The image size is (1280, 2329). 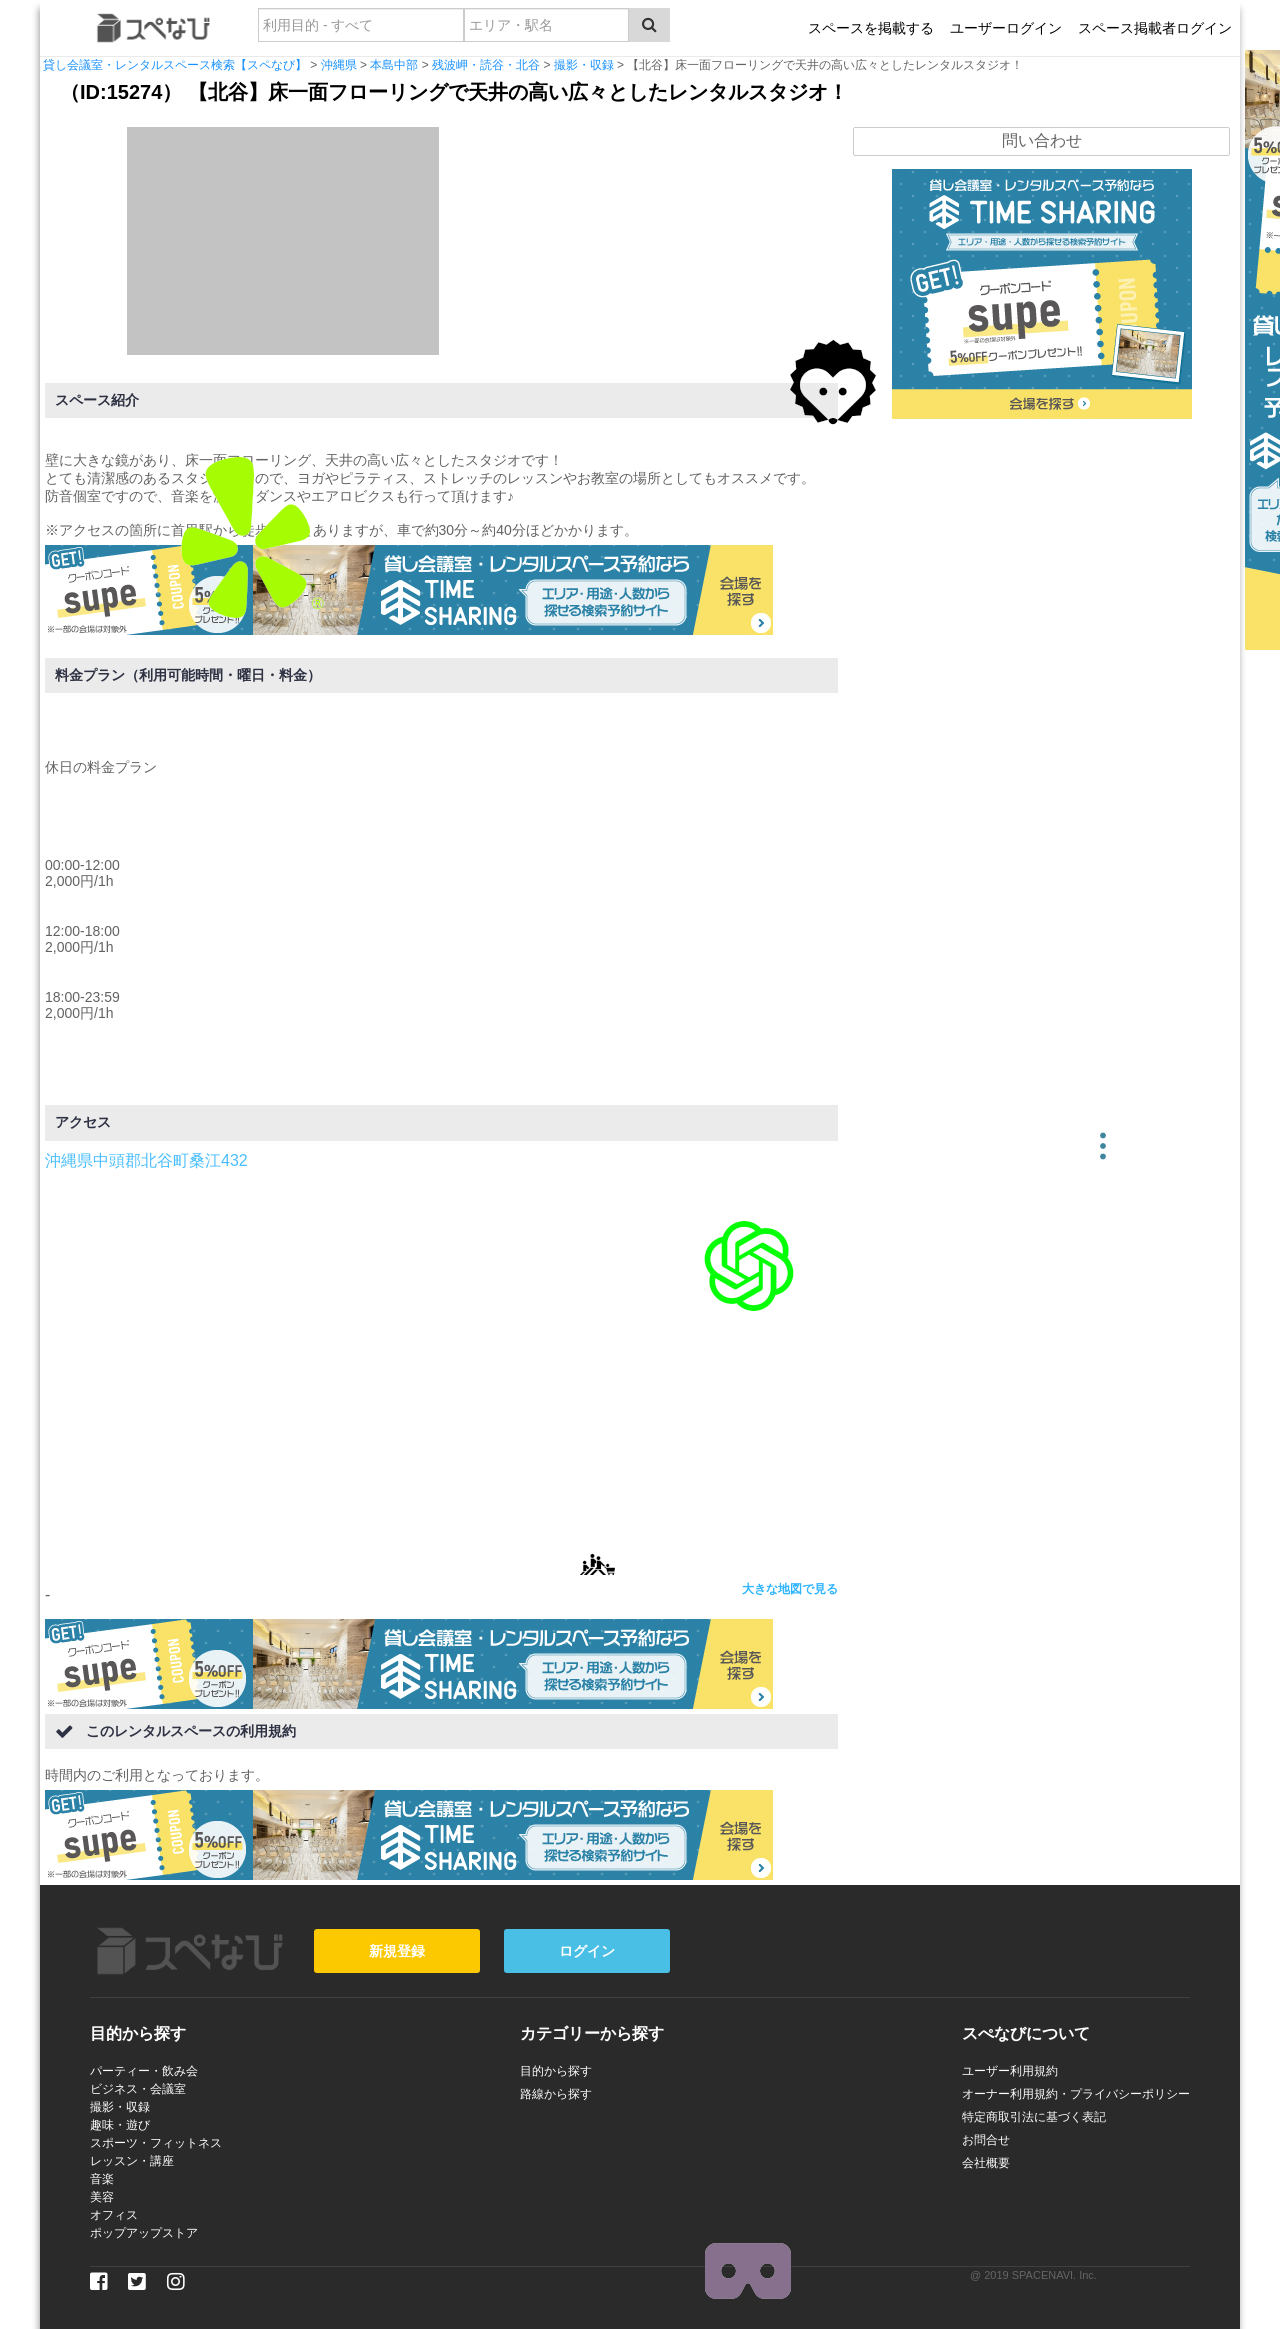 What do you see at coordinates (1103, 1146) in the screenshot?
I see `open more options menu` at bounding box center [1103, 1146].